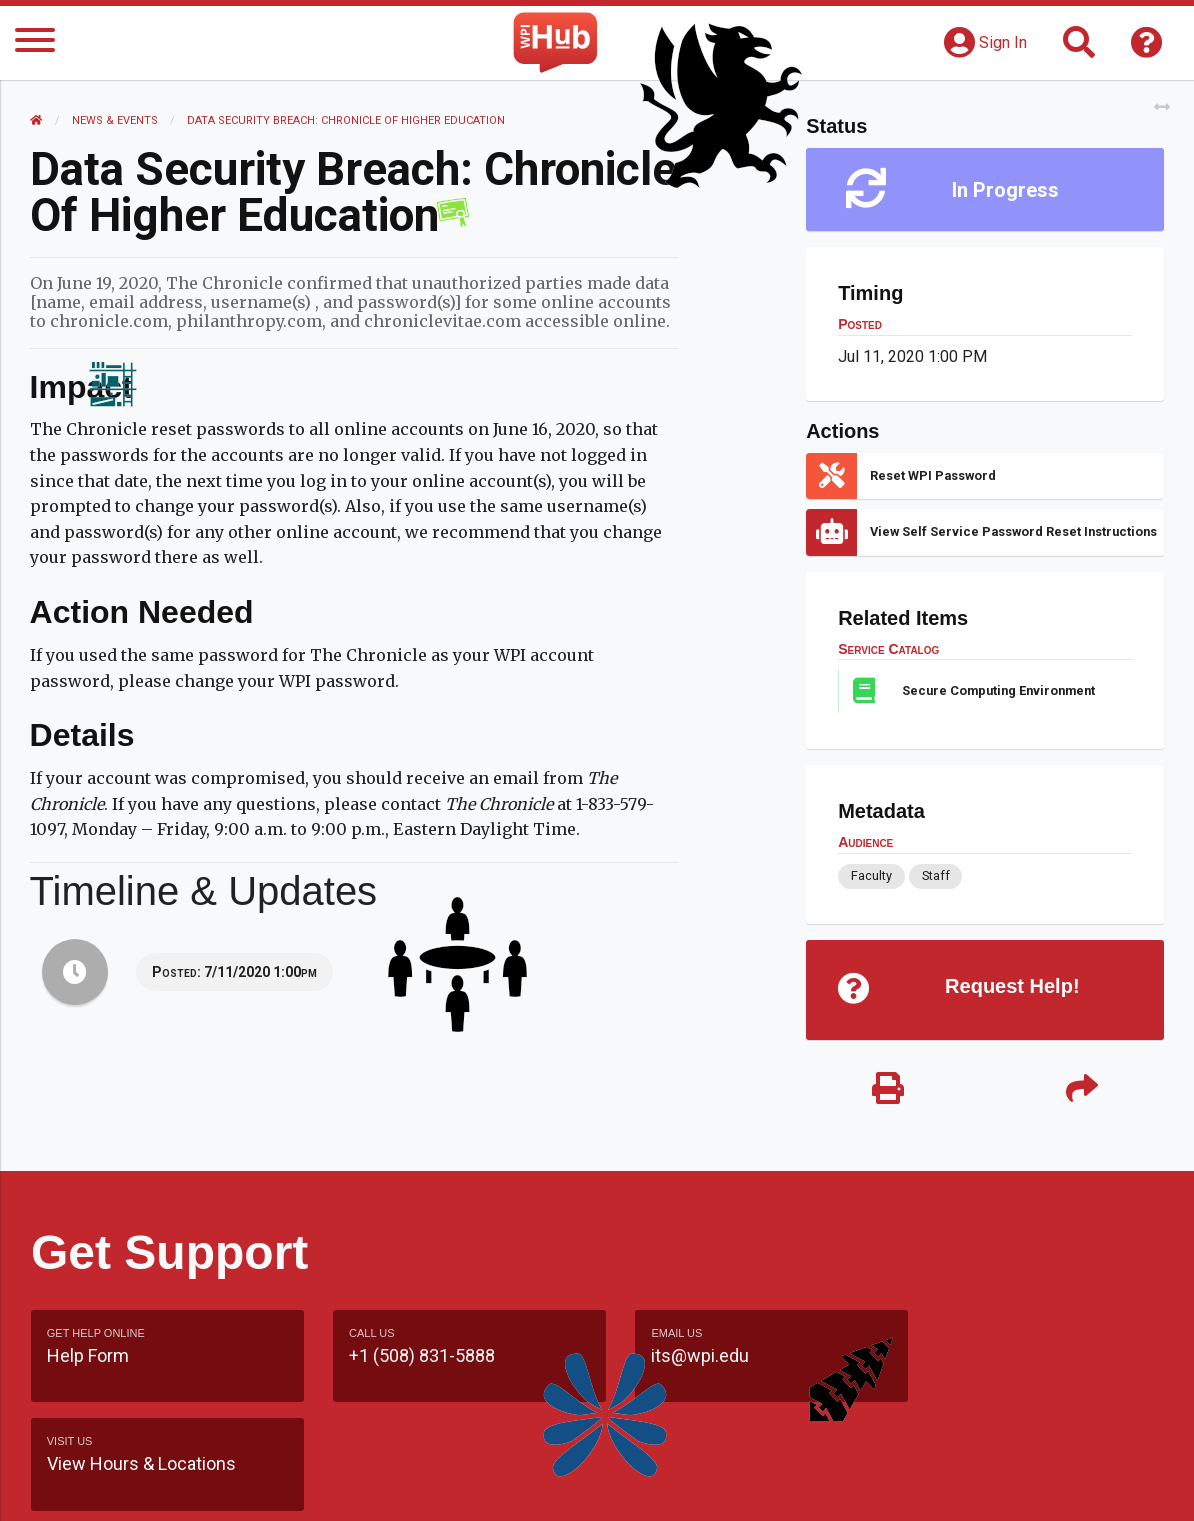 This screenshot has height=1521, width=1194. What do you see at coordinates (851, 1379) in the screenshot?
I see `indicates vehicle drift or traction loss in a racing game` at bounding box center [851, 1379].